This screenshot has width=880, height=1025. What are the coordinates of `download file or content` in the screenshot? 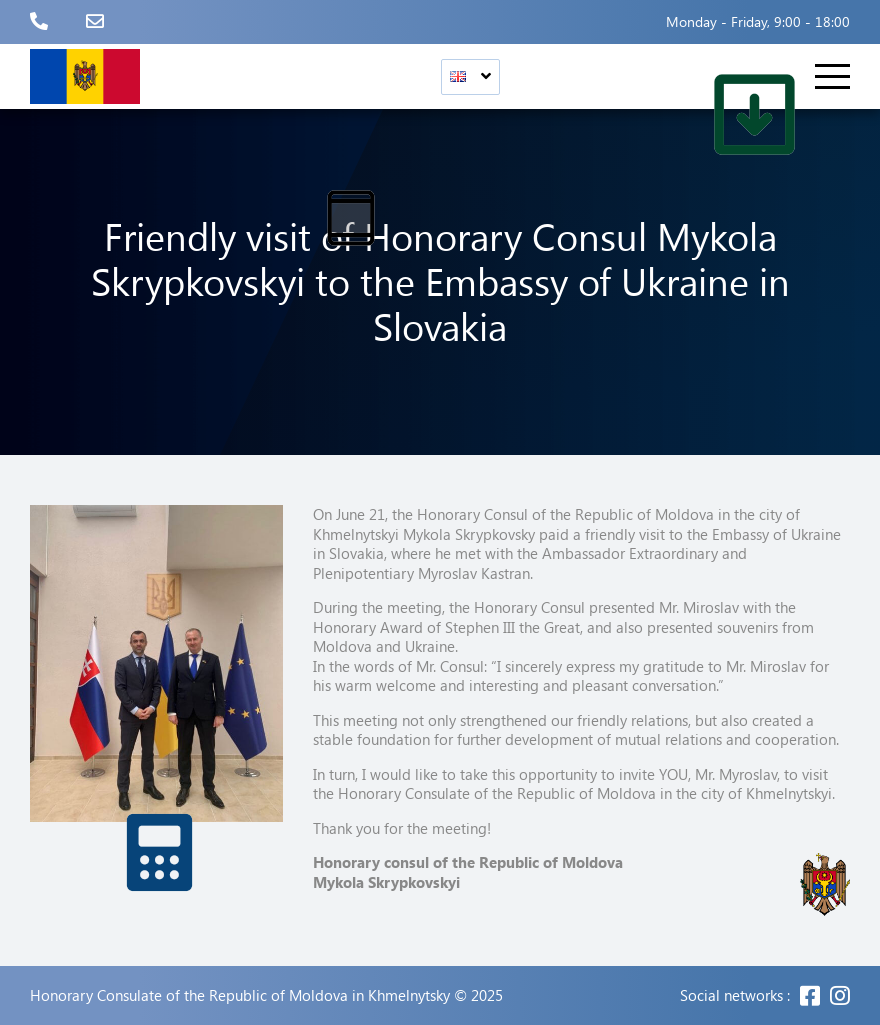 It's located at (754, 114).